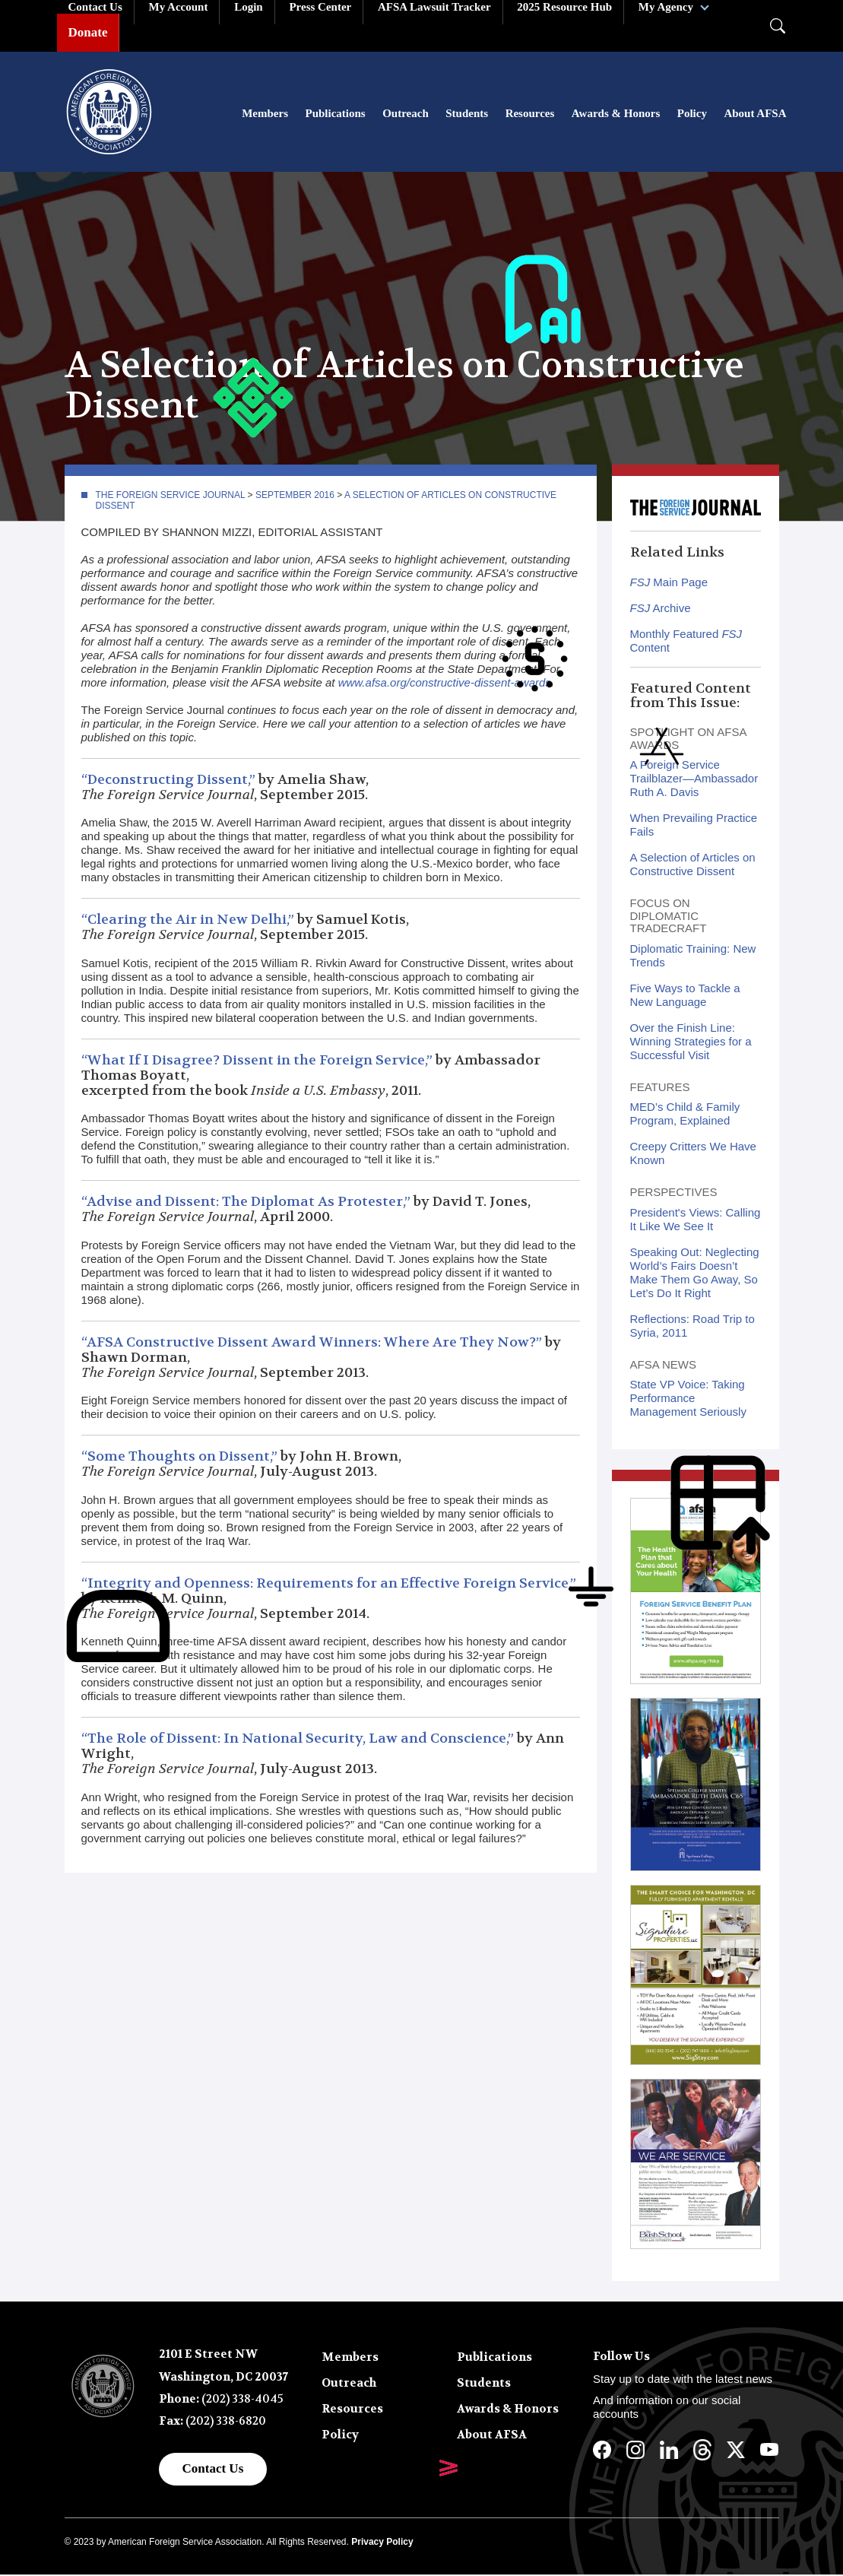  What do you see at coordinates (718, 1502) in the screenshot?
I see `import data into a table` at bounding box center [718, 1502].